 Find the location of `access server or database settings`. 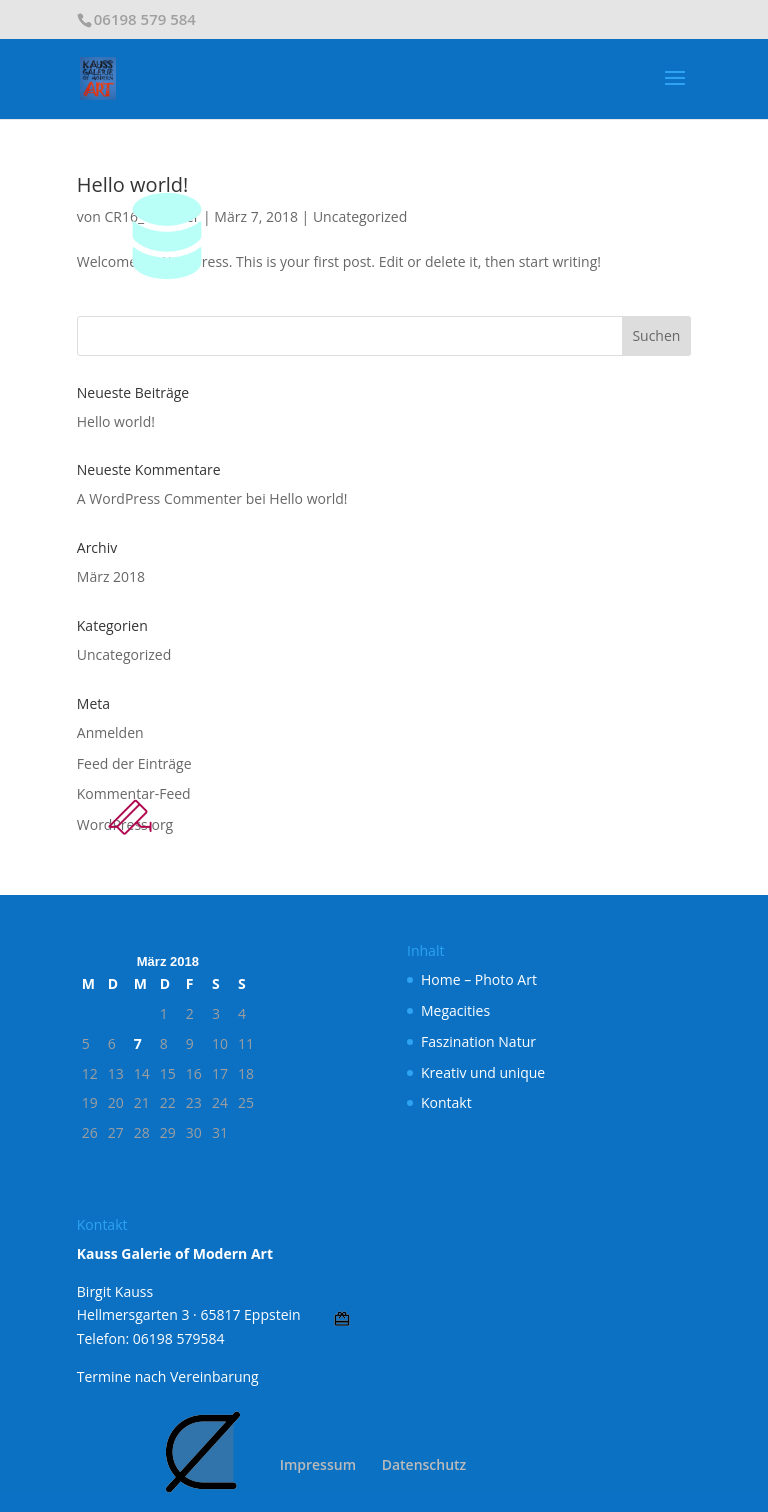

access server or database settings is located at coordinates (167, 236).